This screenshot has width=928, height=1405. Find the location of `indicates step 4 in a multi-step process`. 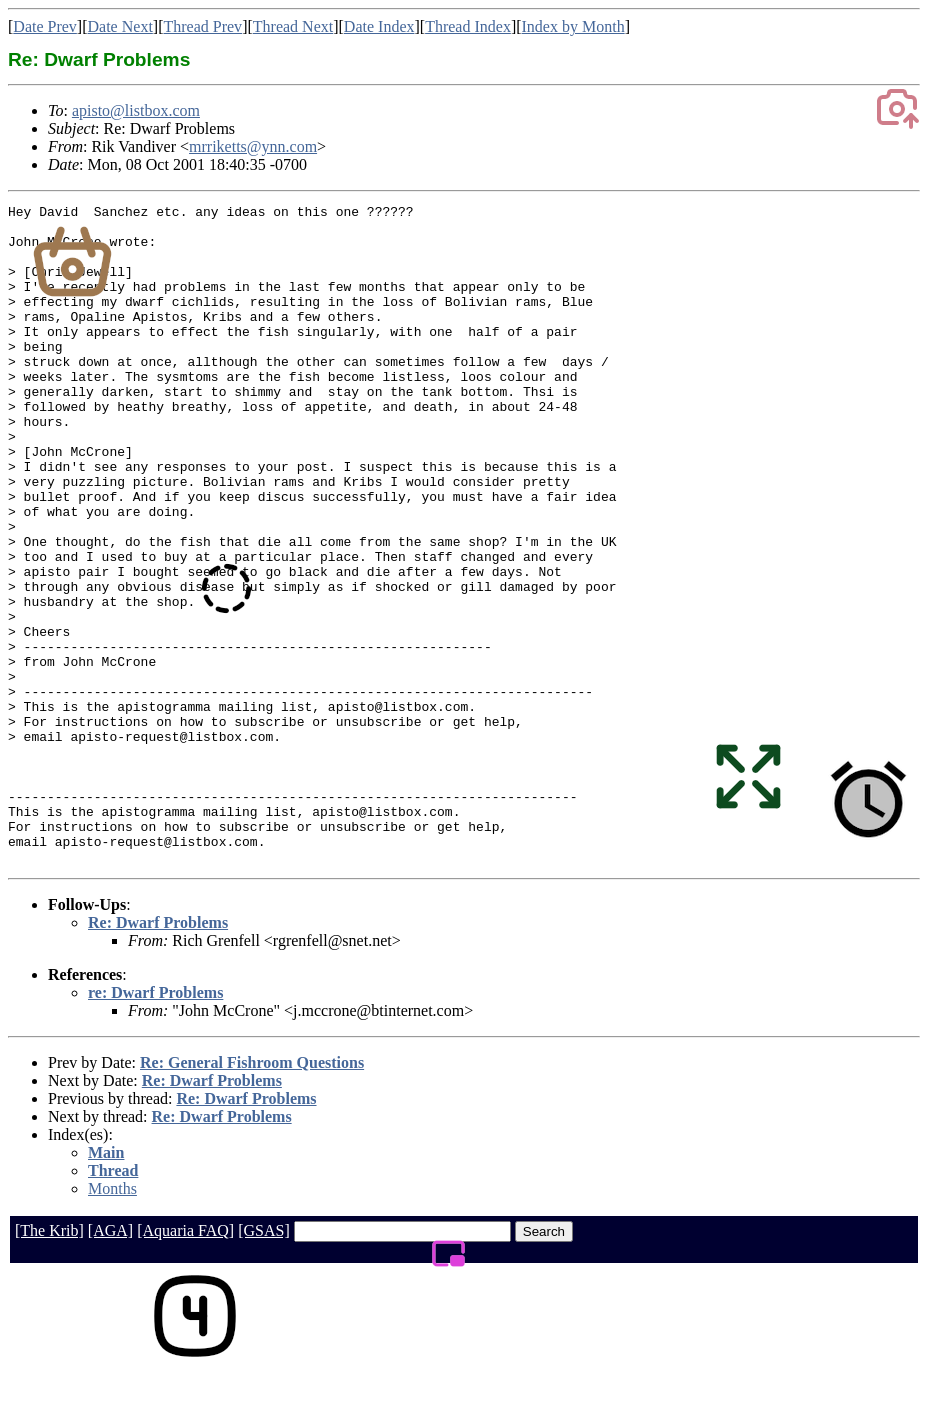

indicates step 4 in a multi-step process is located at coordinates (195, 1316).